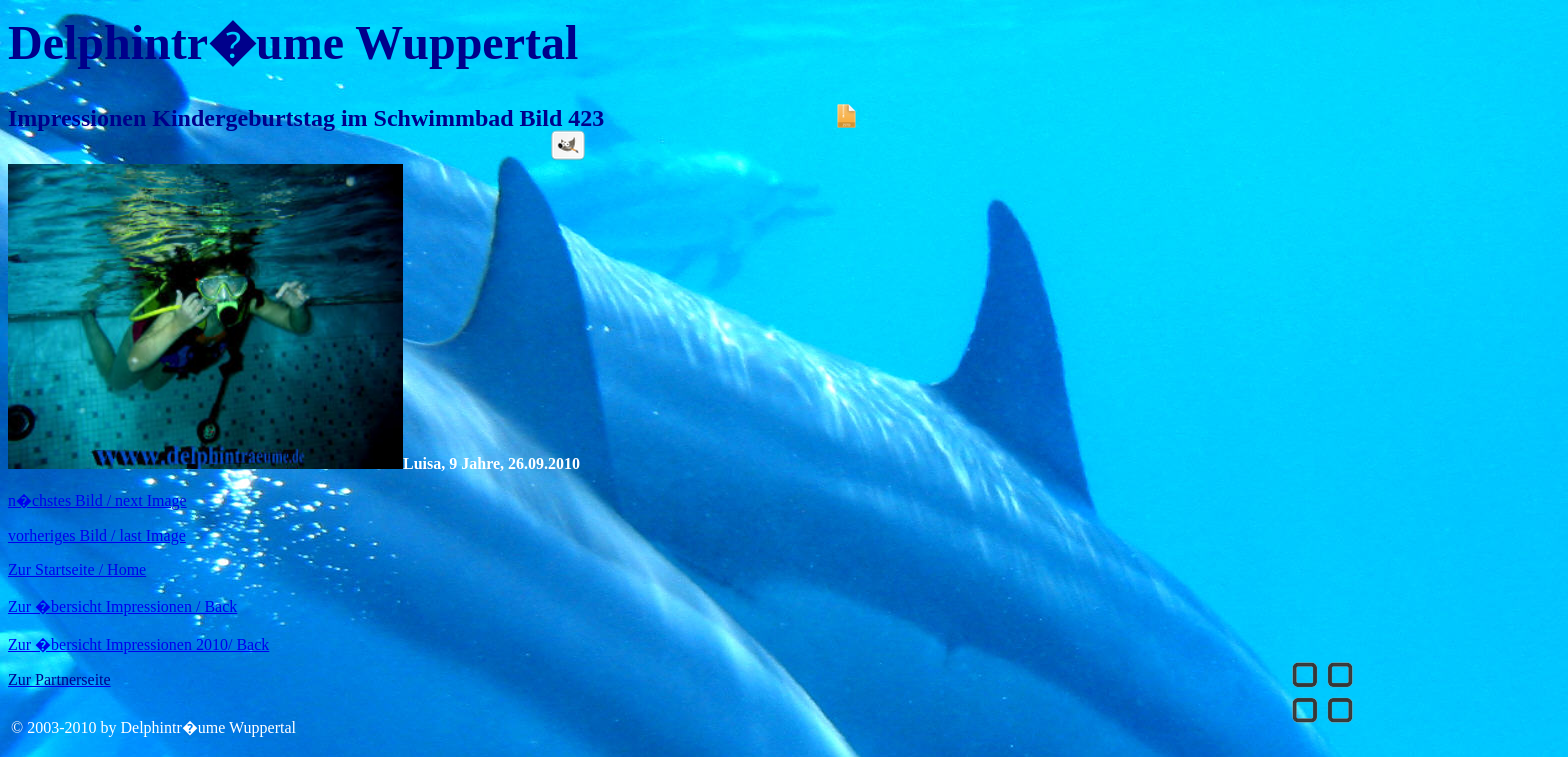 The image size is (1568, 757). I want to click on view all applications, so click(1322, 692).